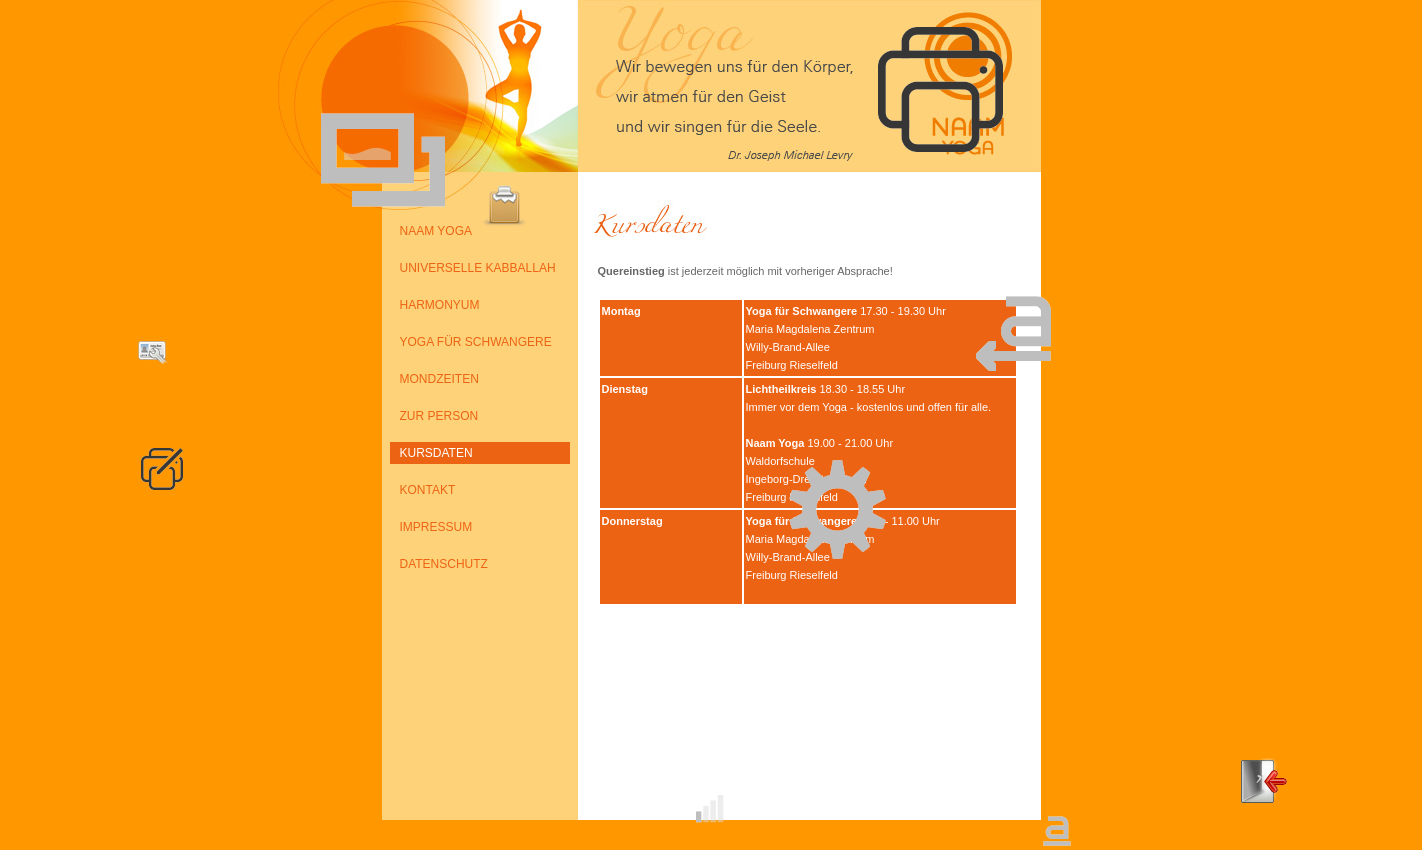 The image size is (1422, 850). I want to click on indicates a task or assignment is overdue, so click(504, 205).